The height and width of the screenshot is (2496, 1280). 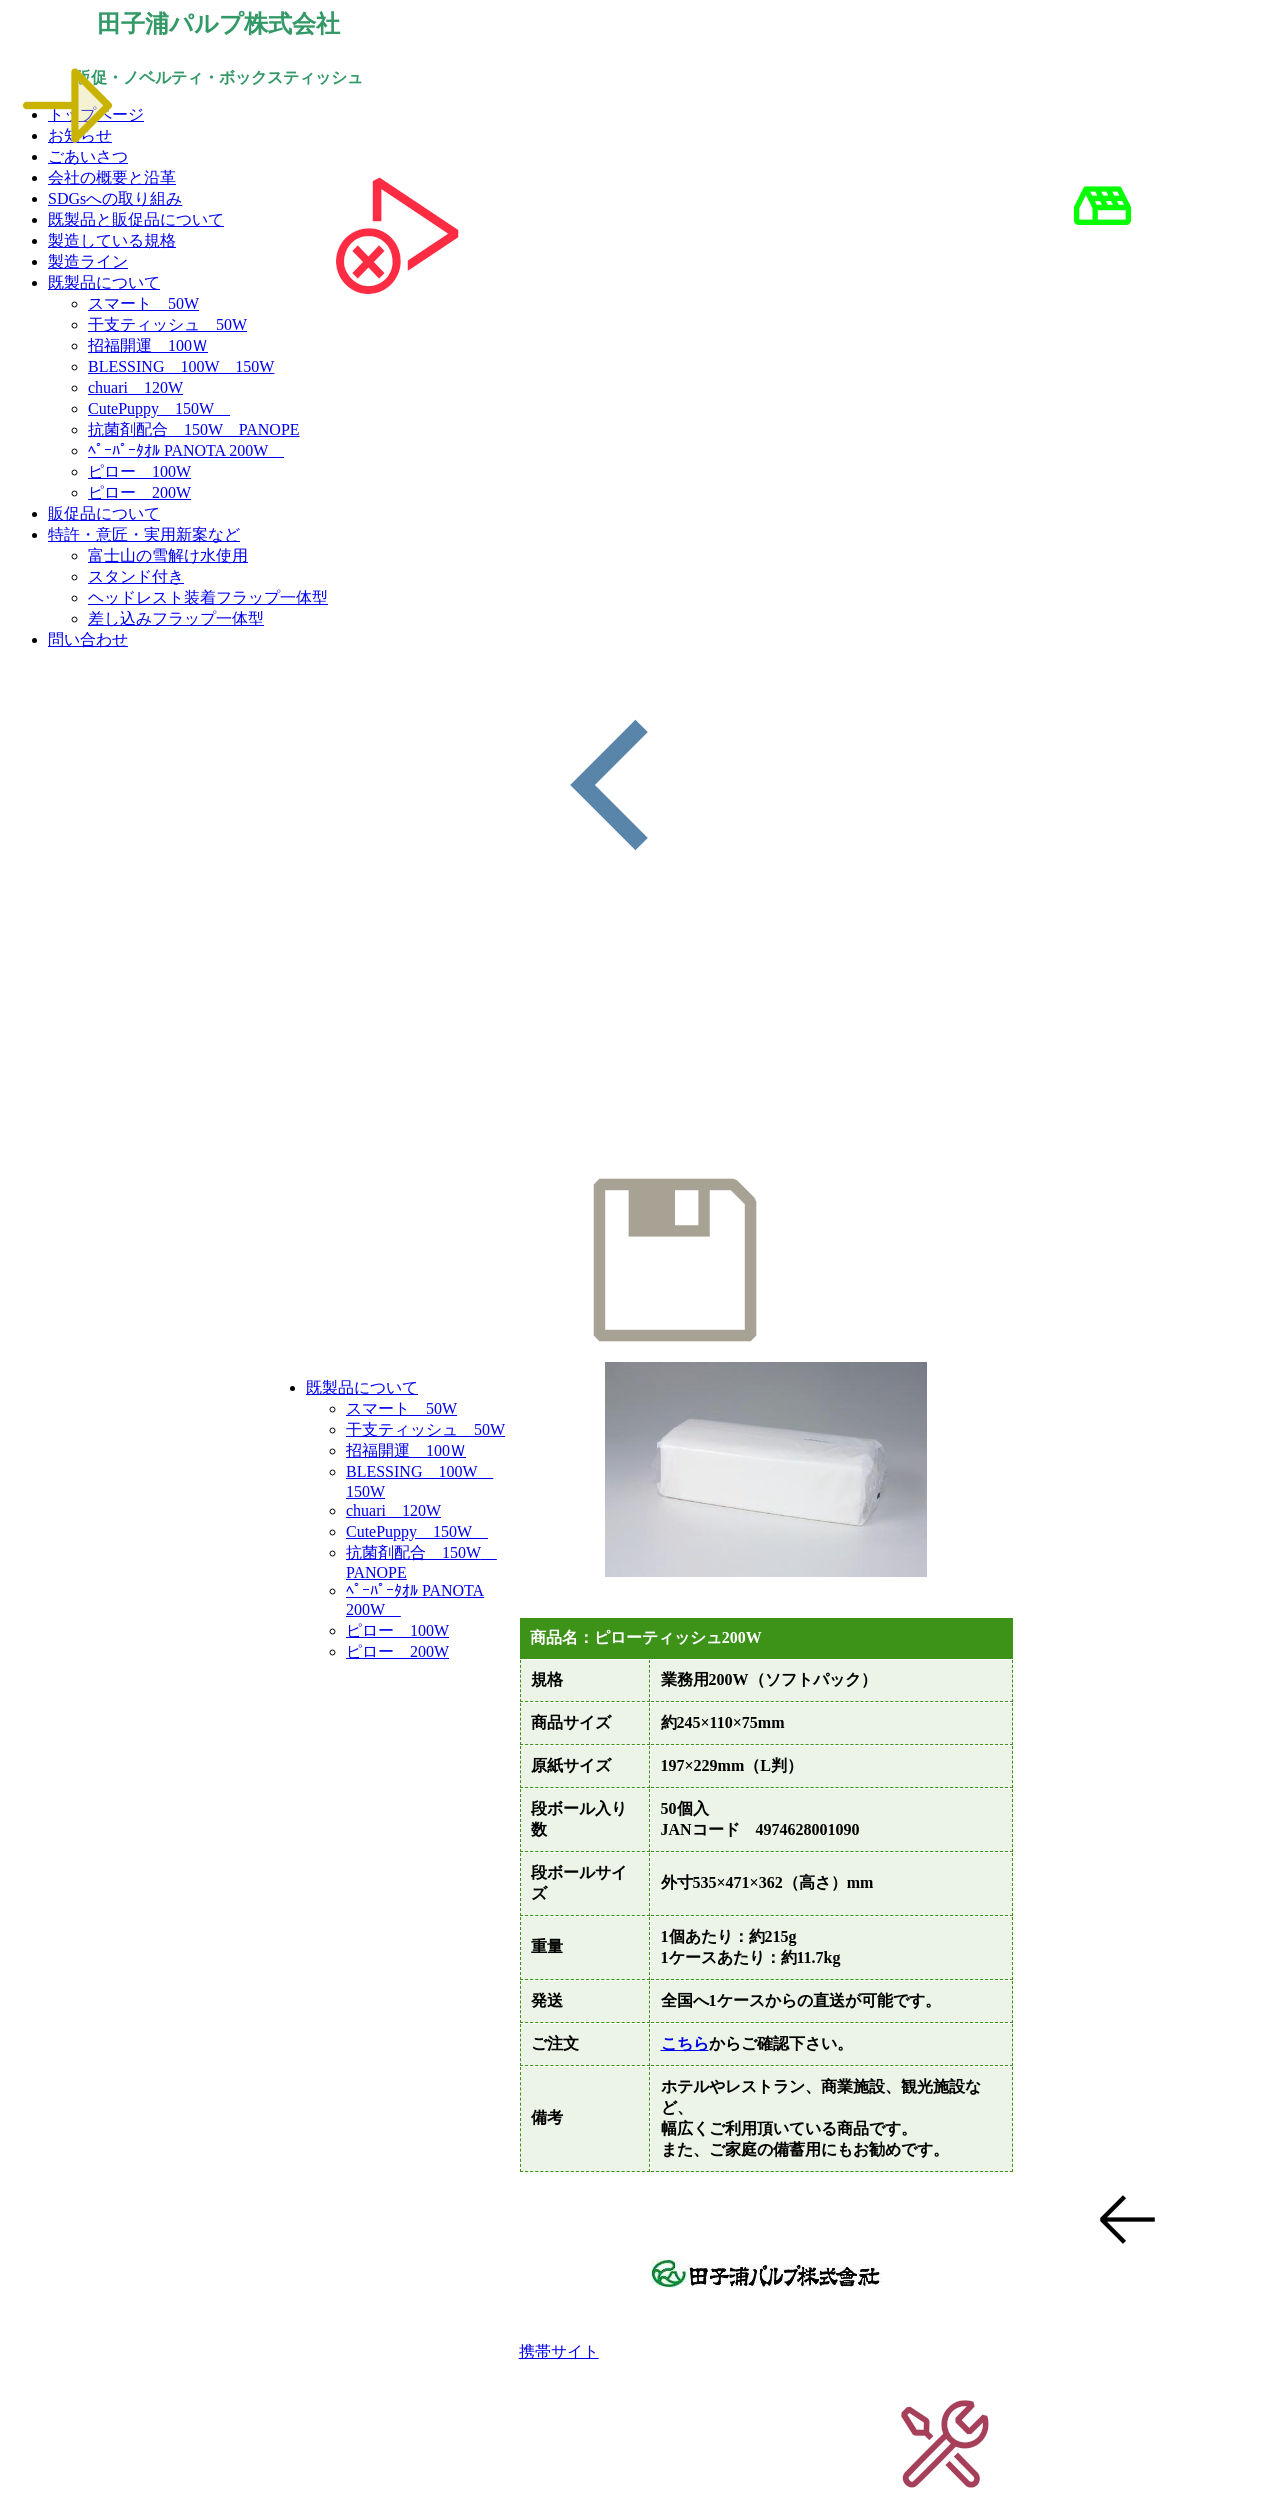 I want to click on run with errors detected, so click(x=399, y=230).